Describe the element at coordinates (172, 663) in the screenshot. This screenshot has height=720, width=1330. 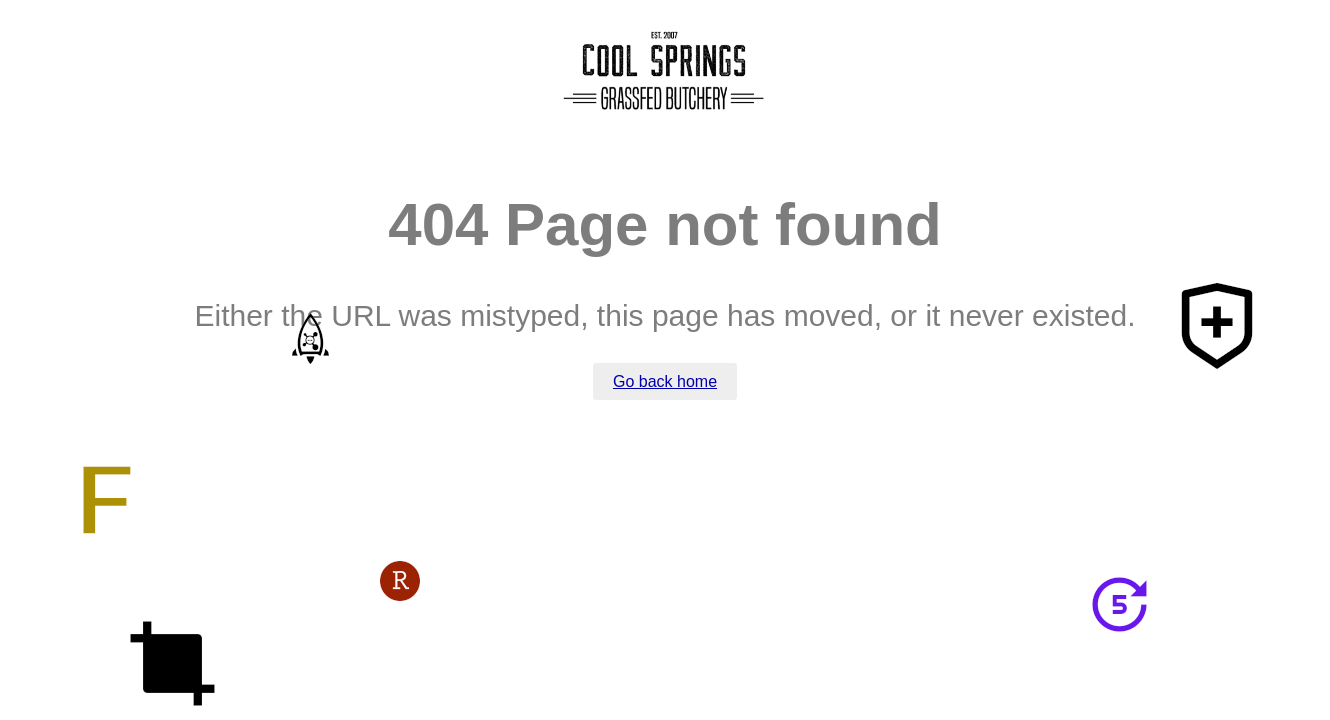
I see `crop an image or photo` at that location.